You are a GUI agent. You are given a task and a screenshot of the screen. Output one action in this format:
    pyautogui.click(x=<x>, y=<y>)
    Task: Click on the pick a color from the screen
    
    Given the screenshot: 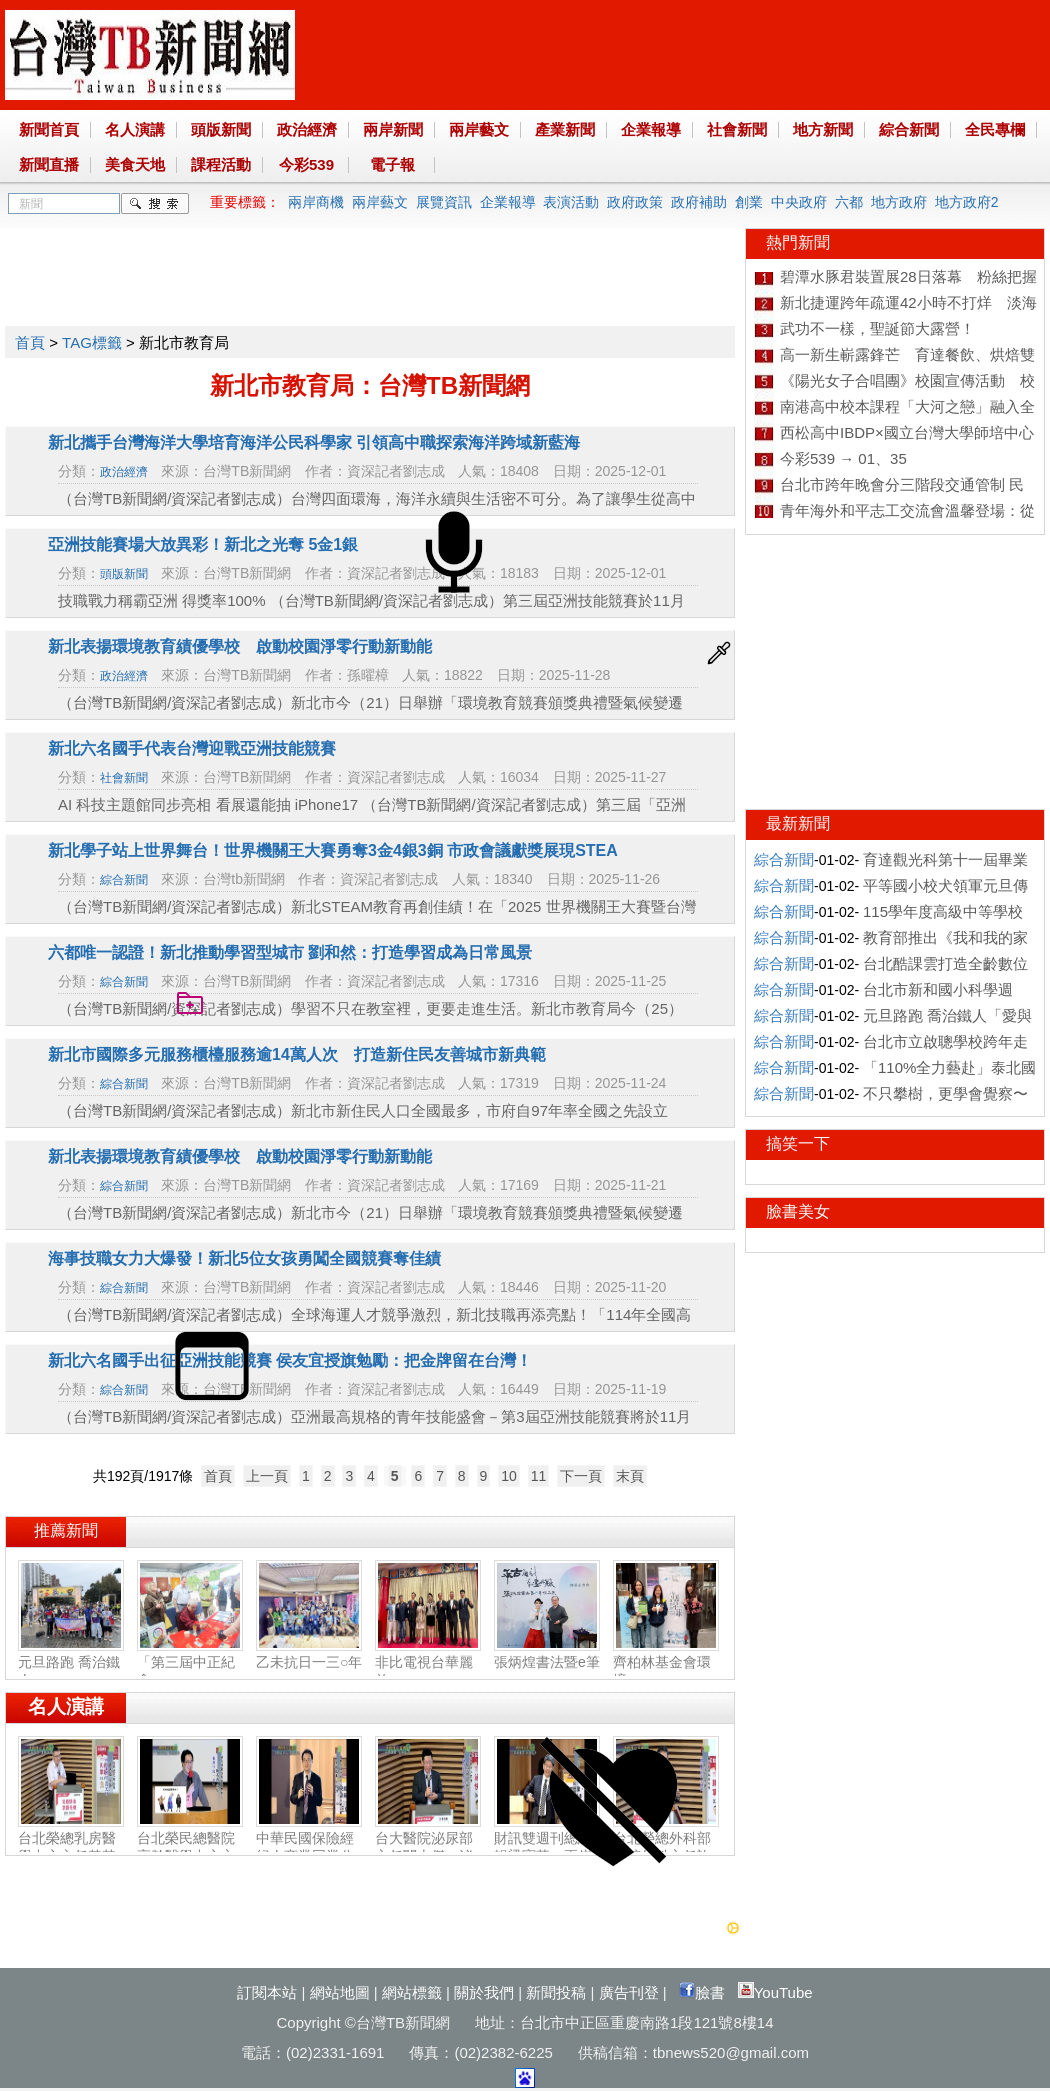 What is the action you would take?
    pyautogui.click(x=719, y=653)
    